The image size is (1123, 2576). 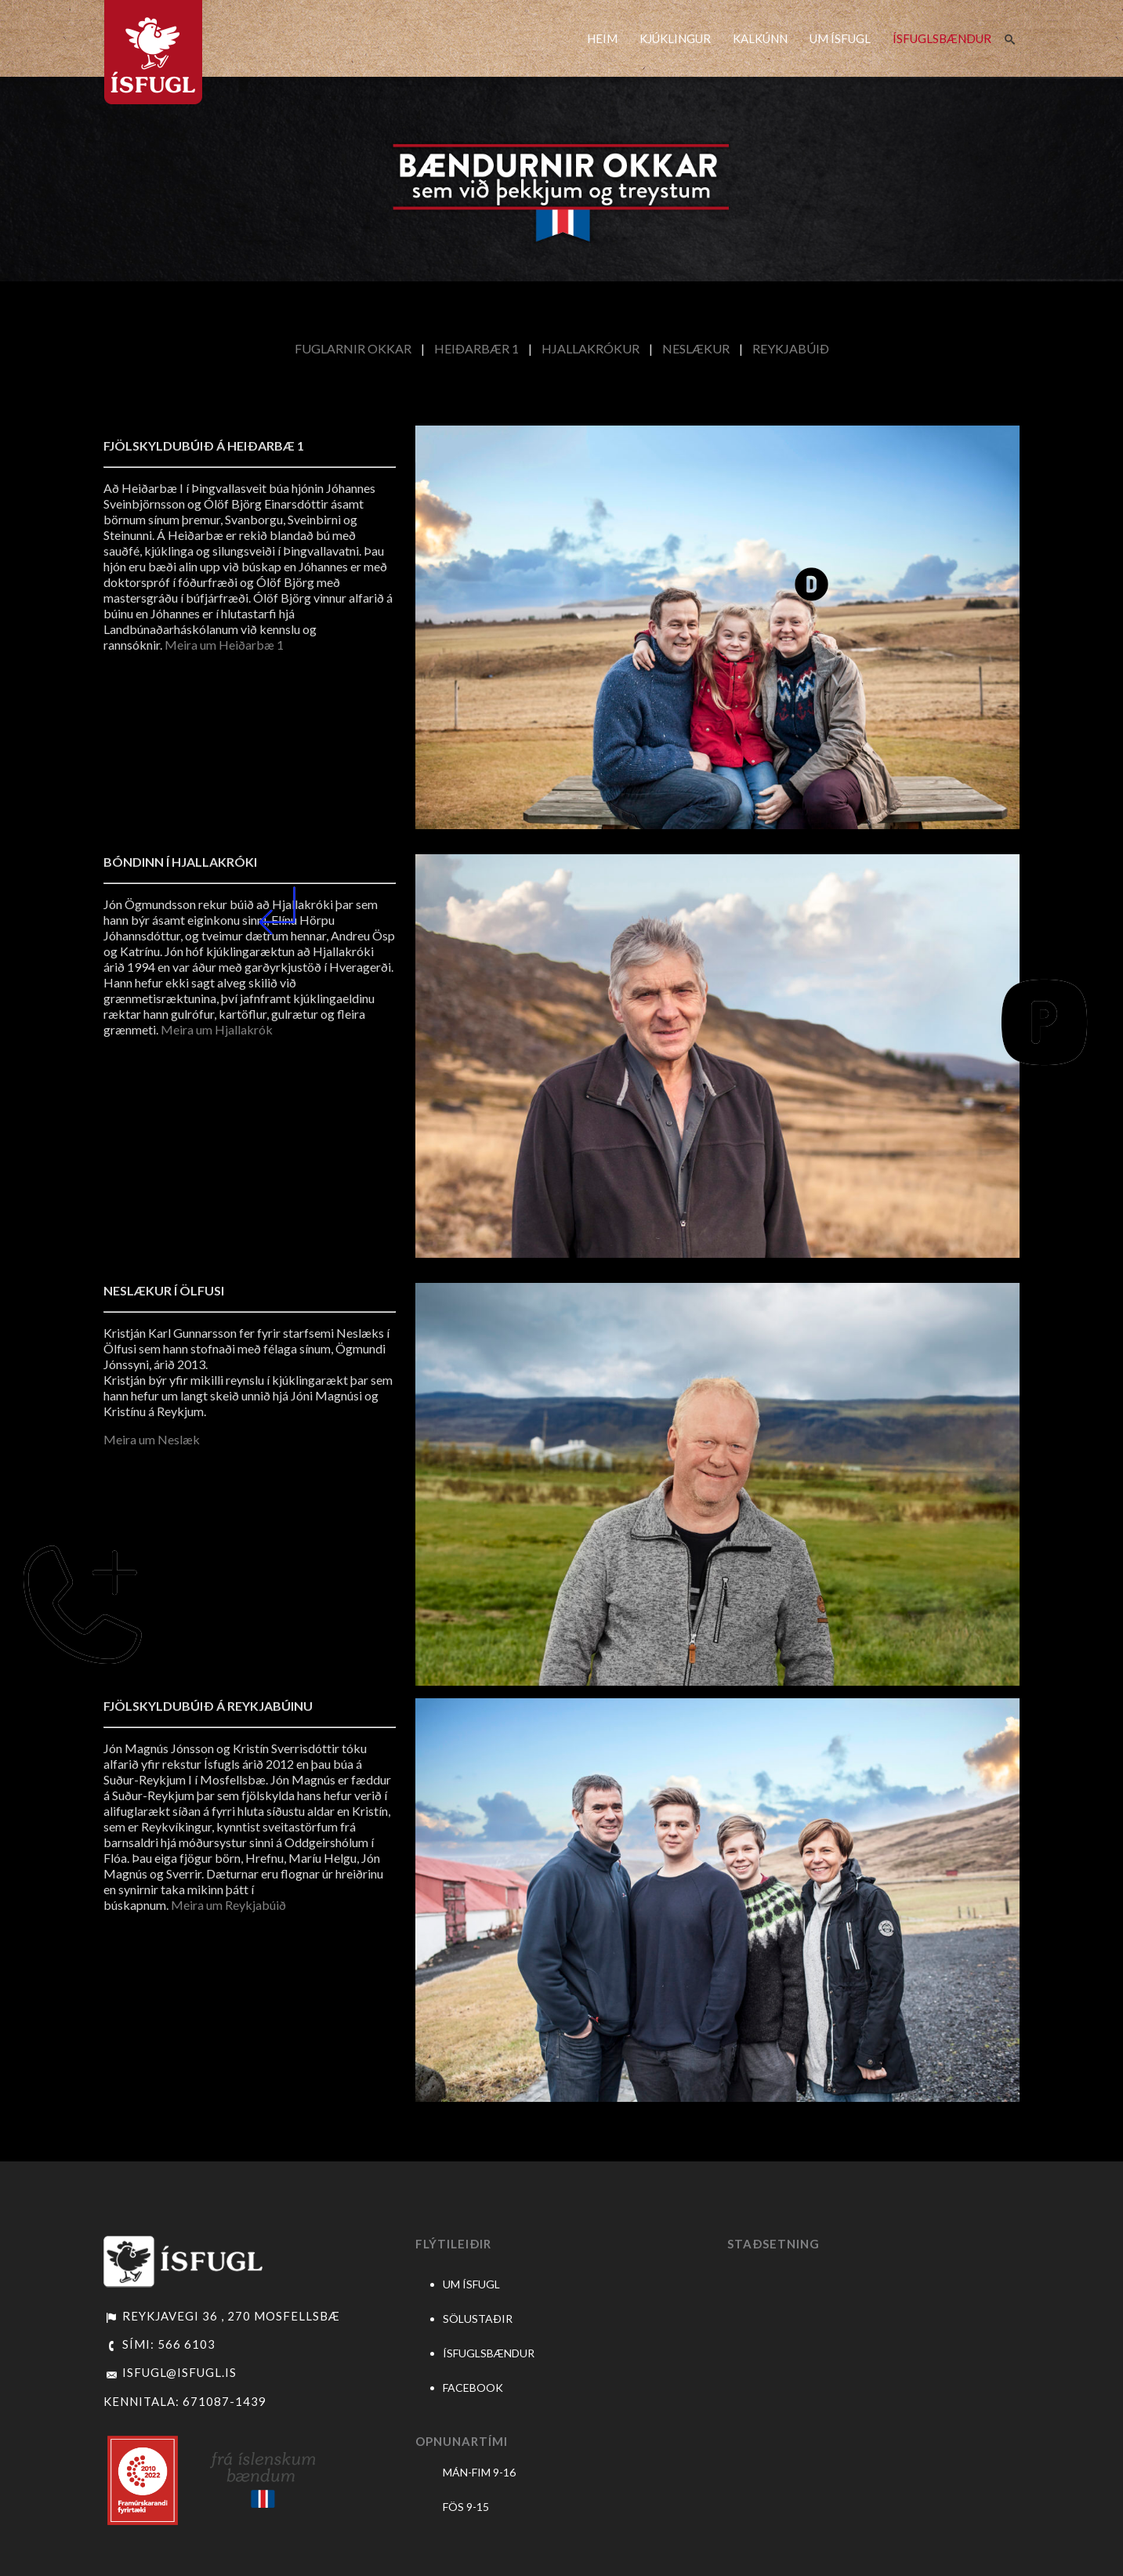 What do you see at coordinates (279, 911) in the screenshot?
I see `go back to previous line or section` at bounding box center [279, 911].